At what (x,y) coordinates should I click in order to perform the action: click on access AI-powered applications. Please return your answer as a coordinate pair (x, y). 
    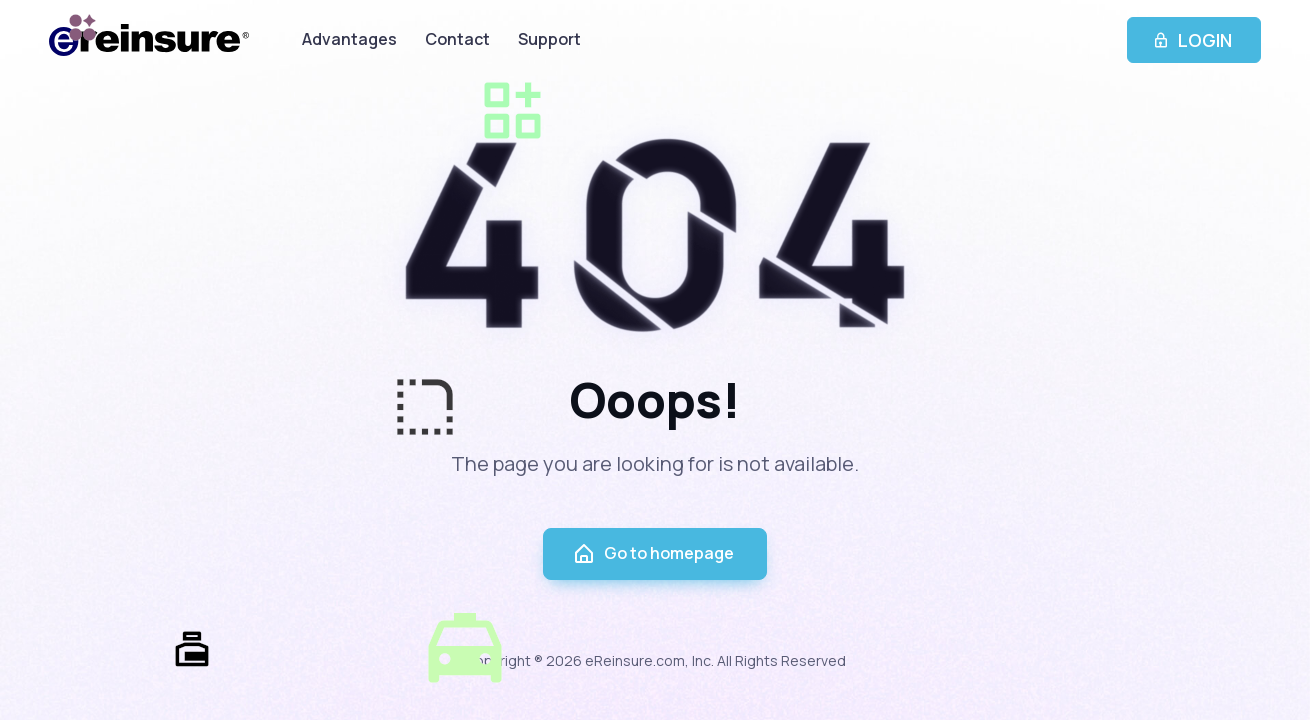
    Looking at the image, I should click on (82, 27).